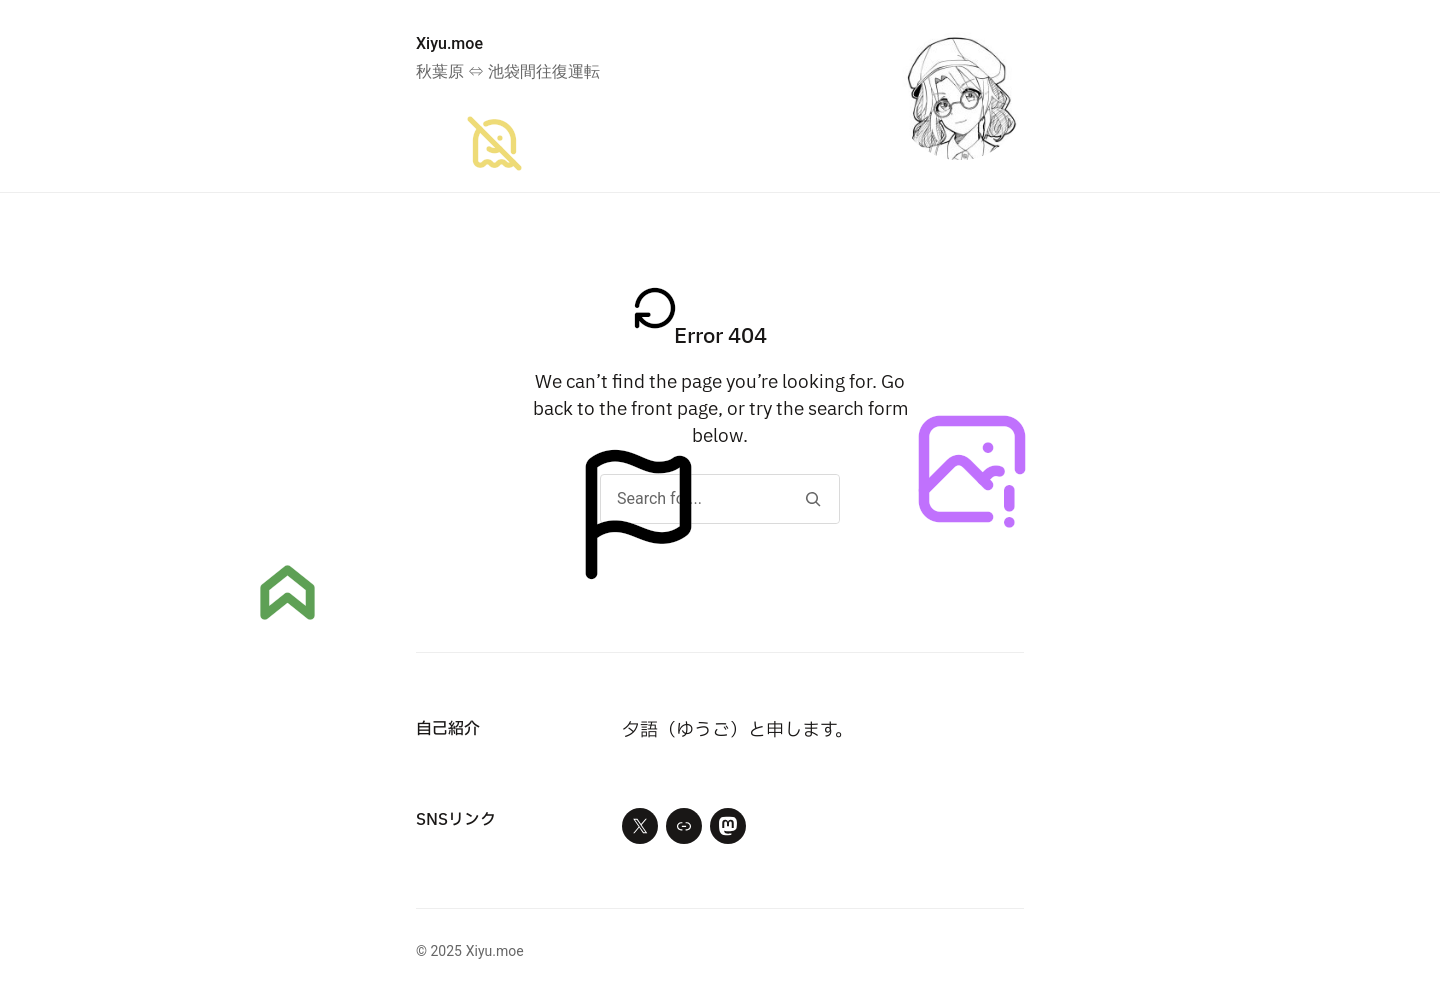  I want to click on rotate image or content clockwise, so click(655, 308).